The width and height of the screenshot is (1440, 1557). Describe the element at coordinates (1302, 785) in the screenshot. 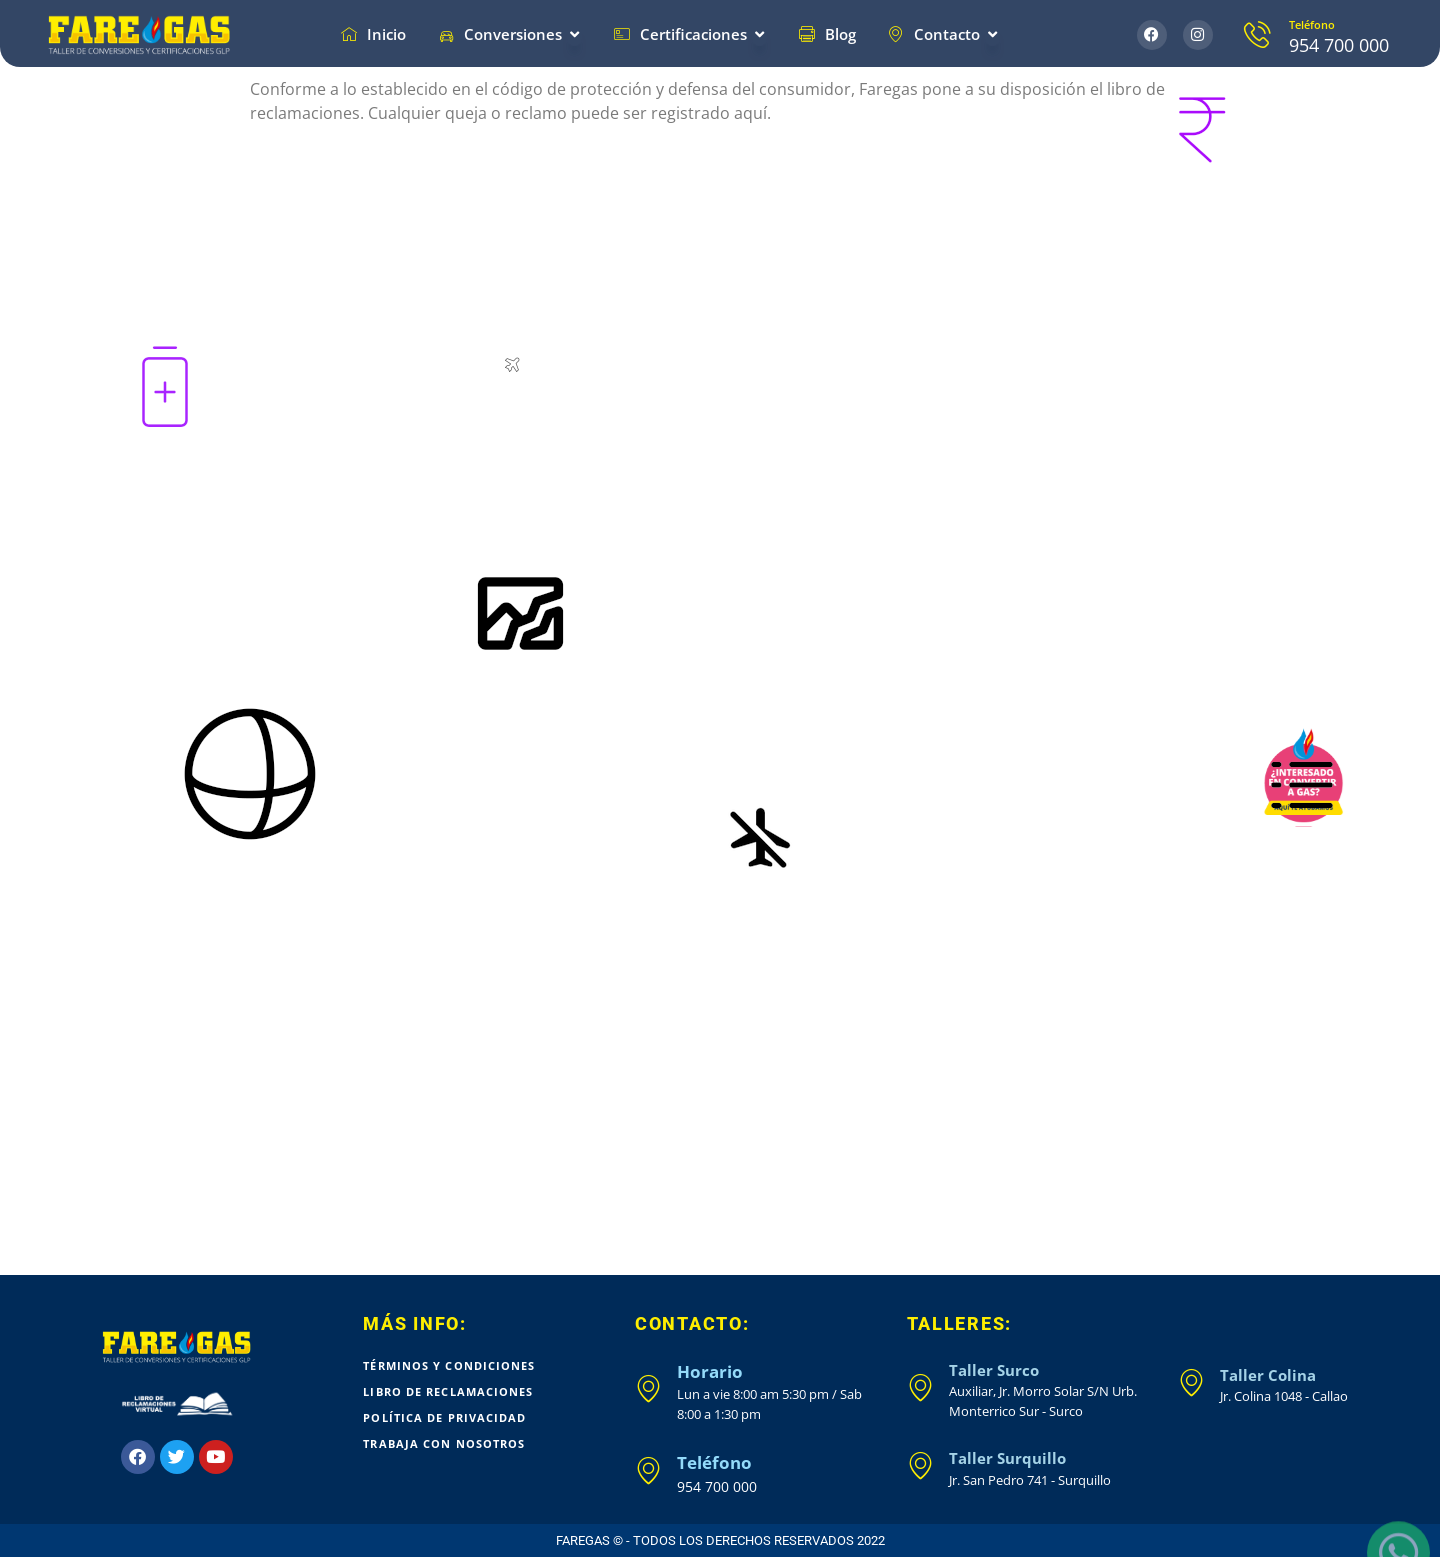

I see `view a bulleted list` at that location.